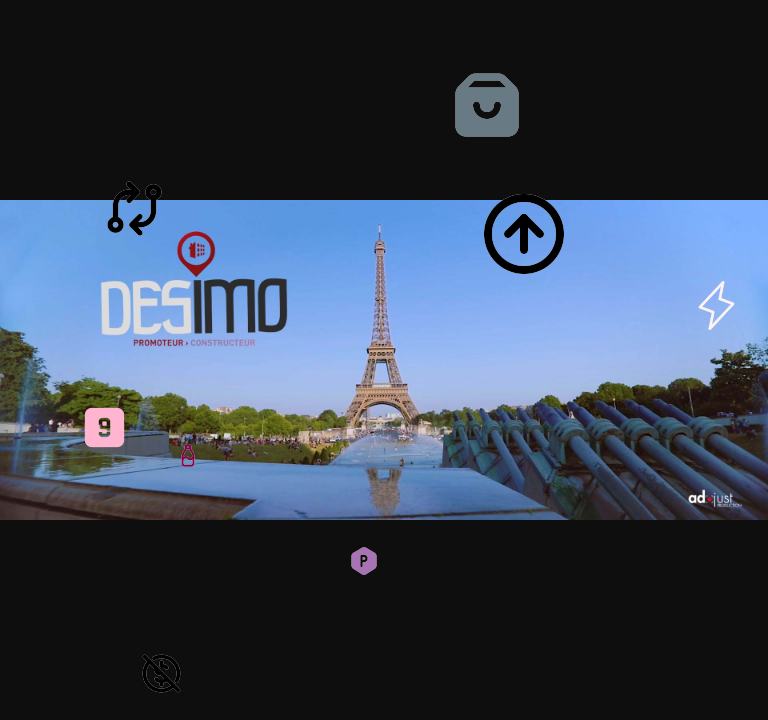 The width and height of the screenshot is (768, 720). I want to click on parking feature or location marker, so click(364, 561).